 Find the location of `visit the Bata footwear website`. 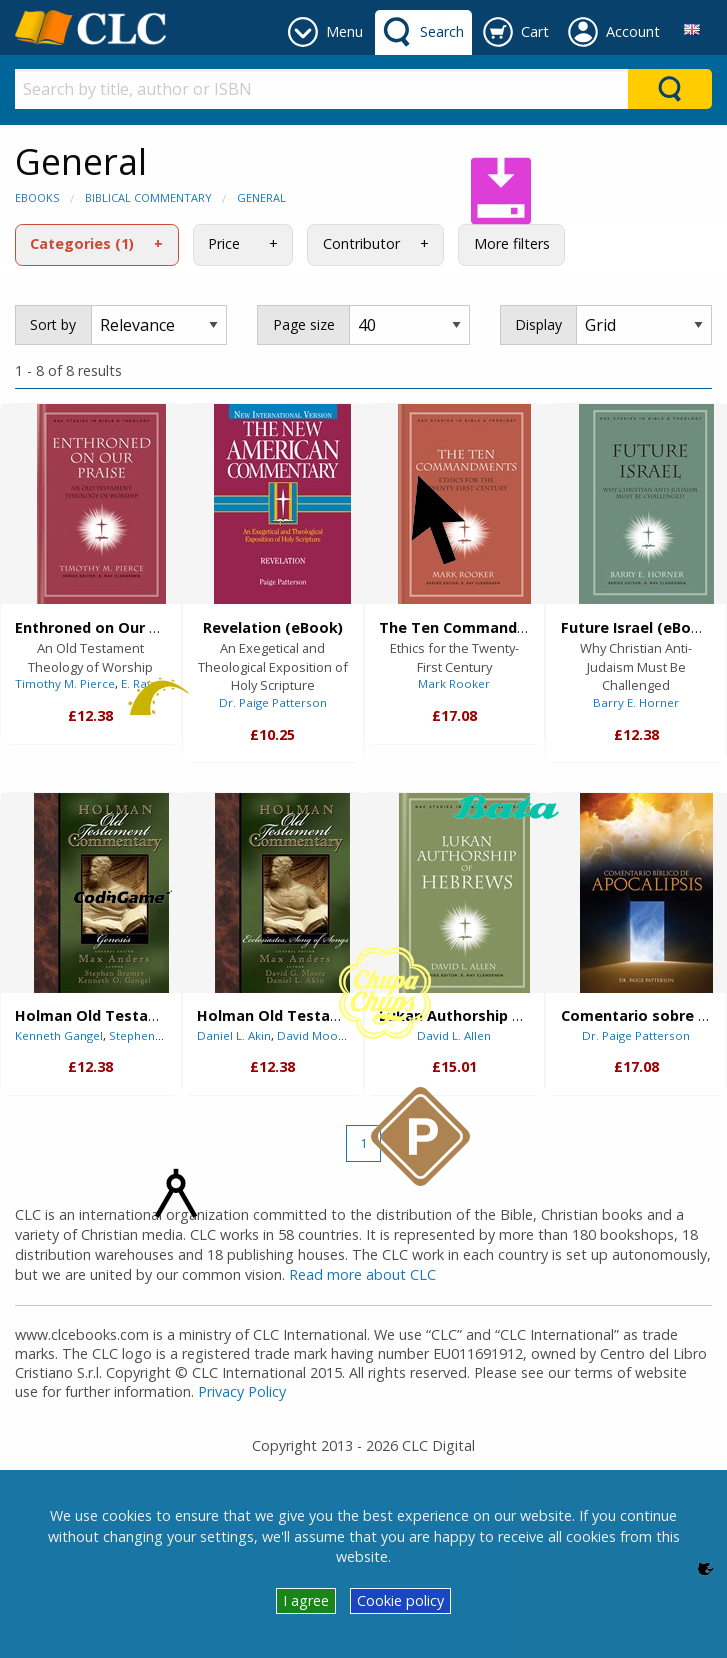

visit the Bata footwear website is located at coordinates (506, 807).